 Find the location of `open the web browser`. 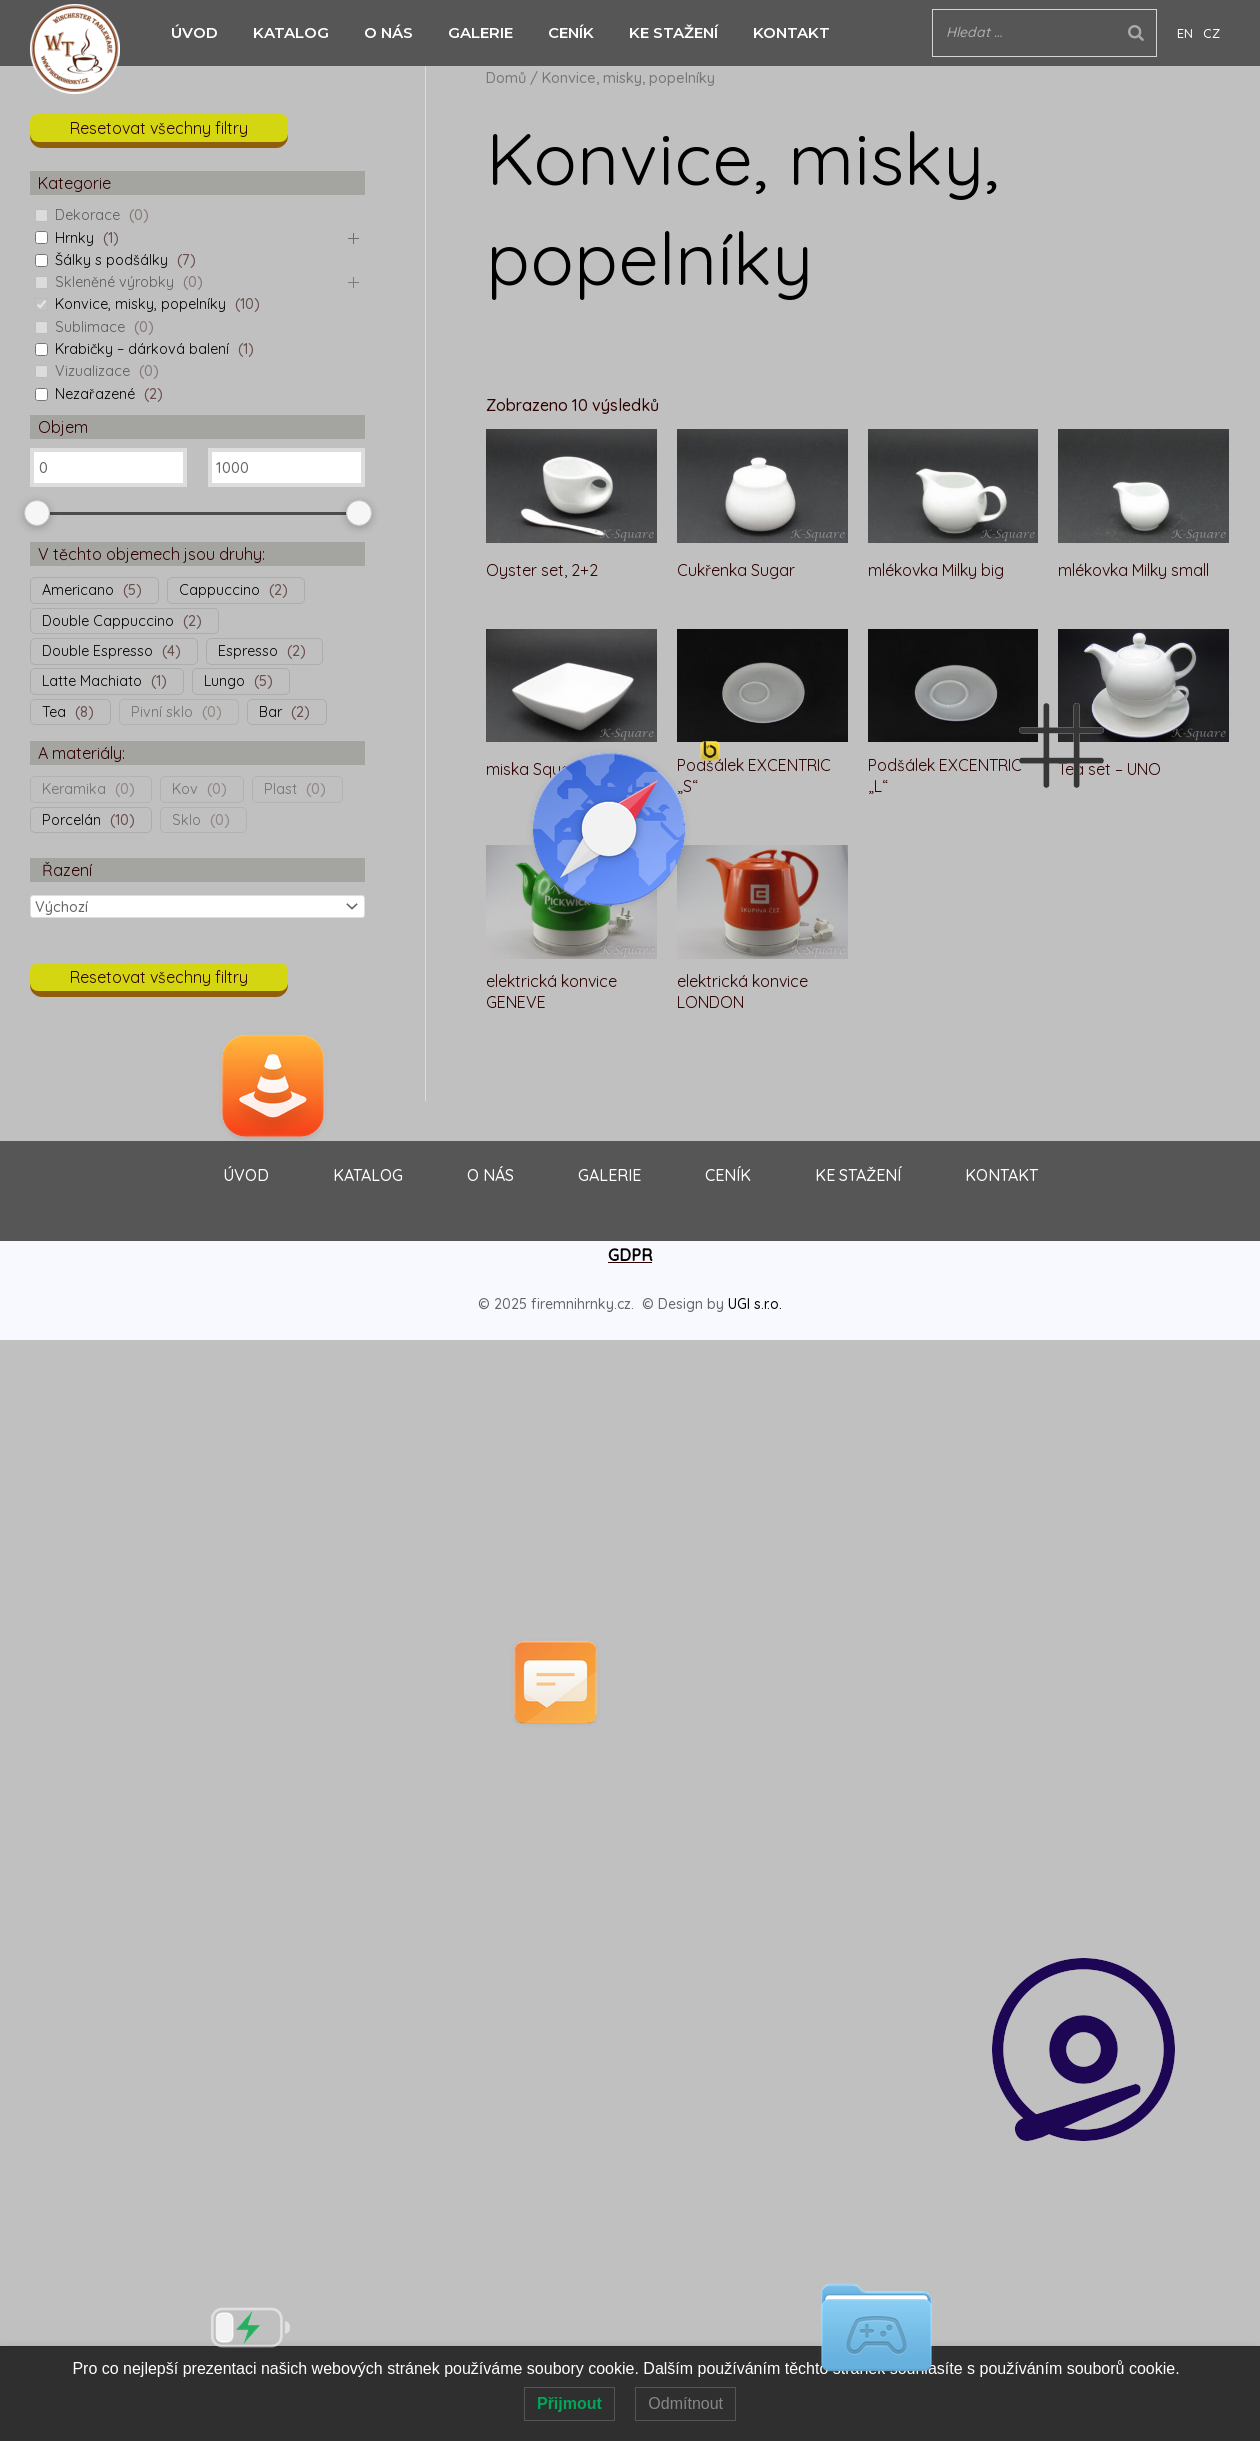

open the web browser is located at coordinates (609, 829).